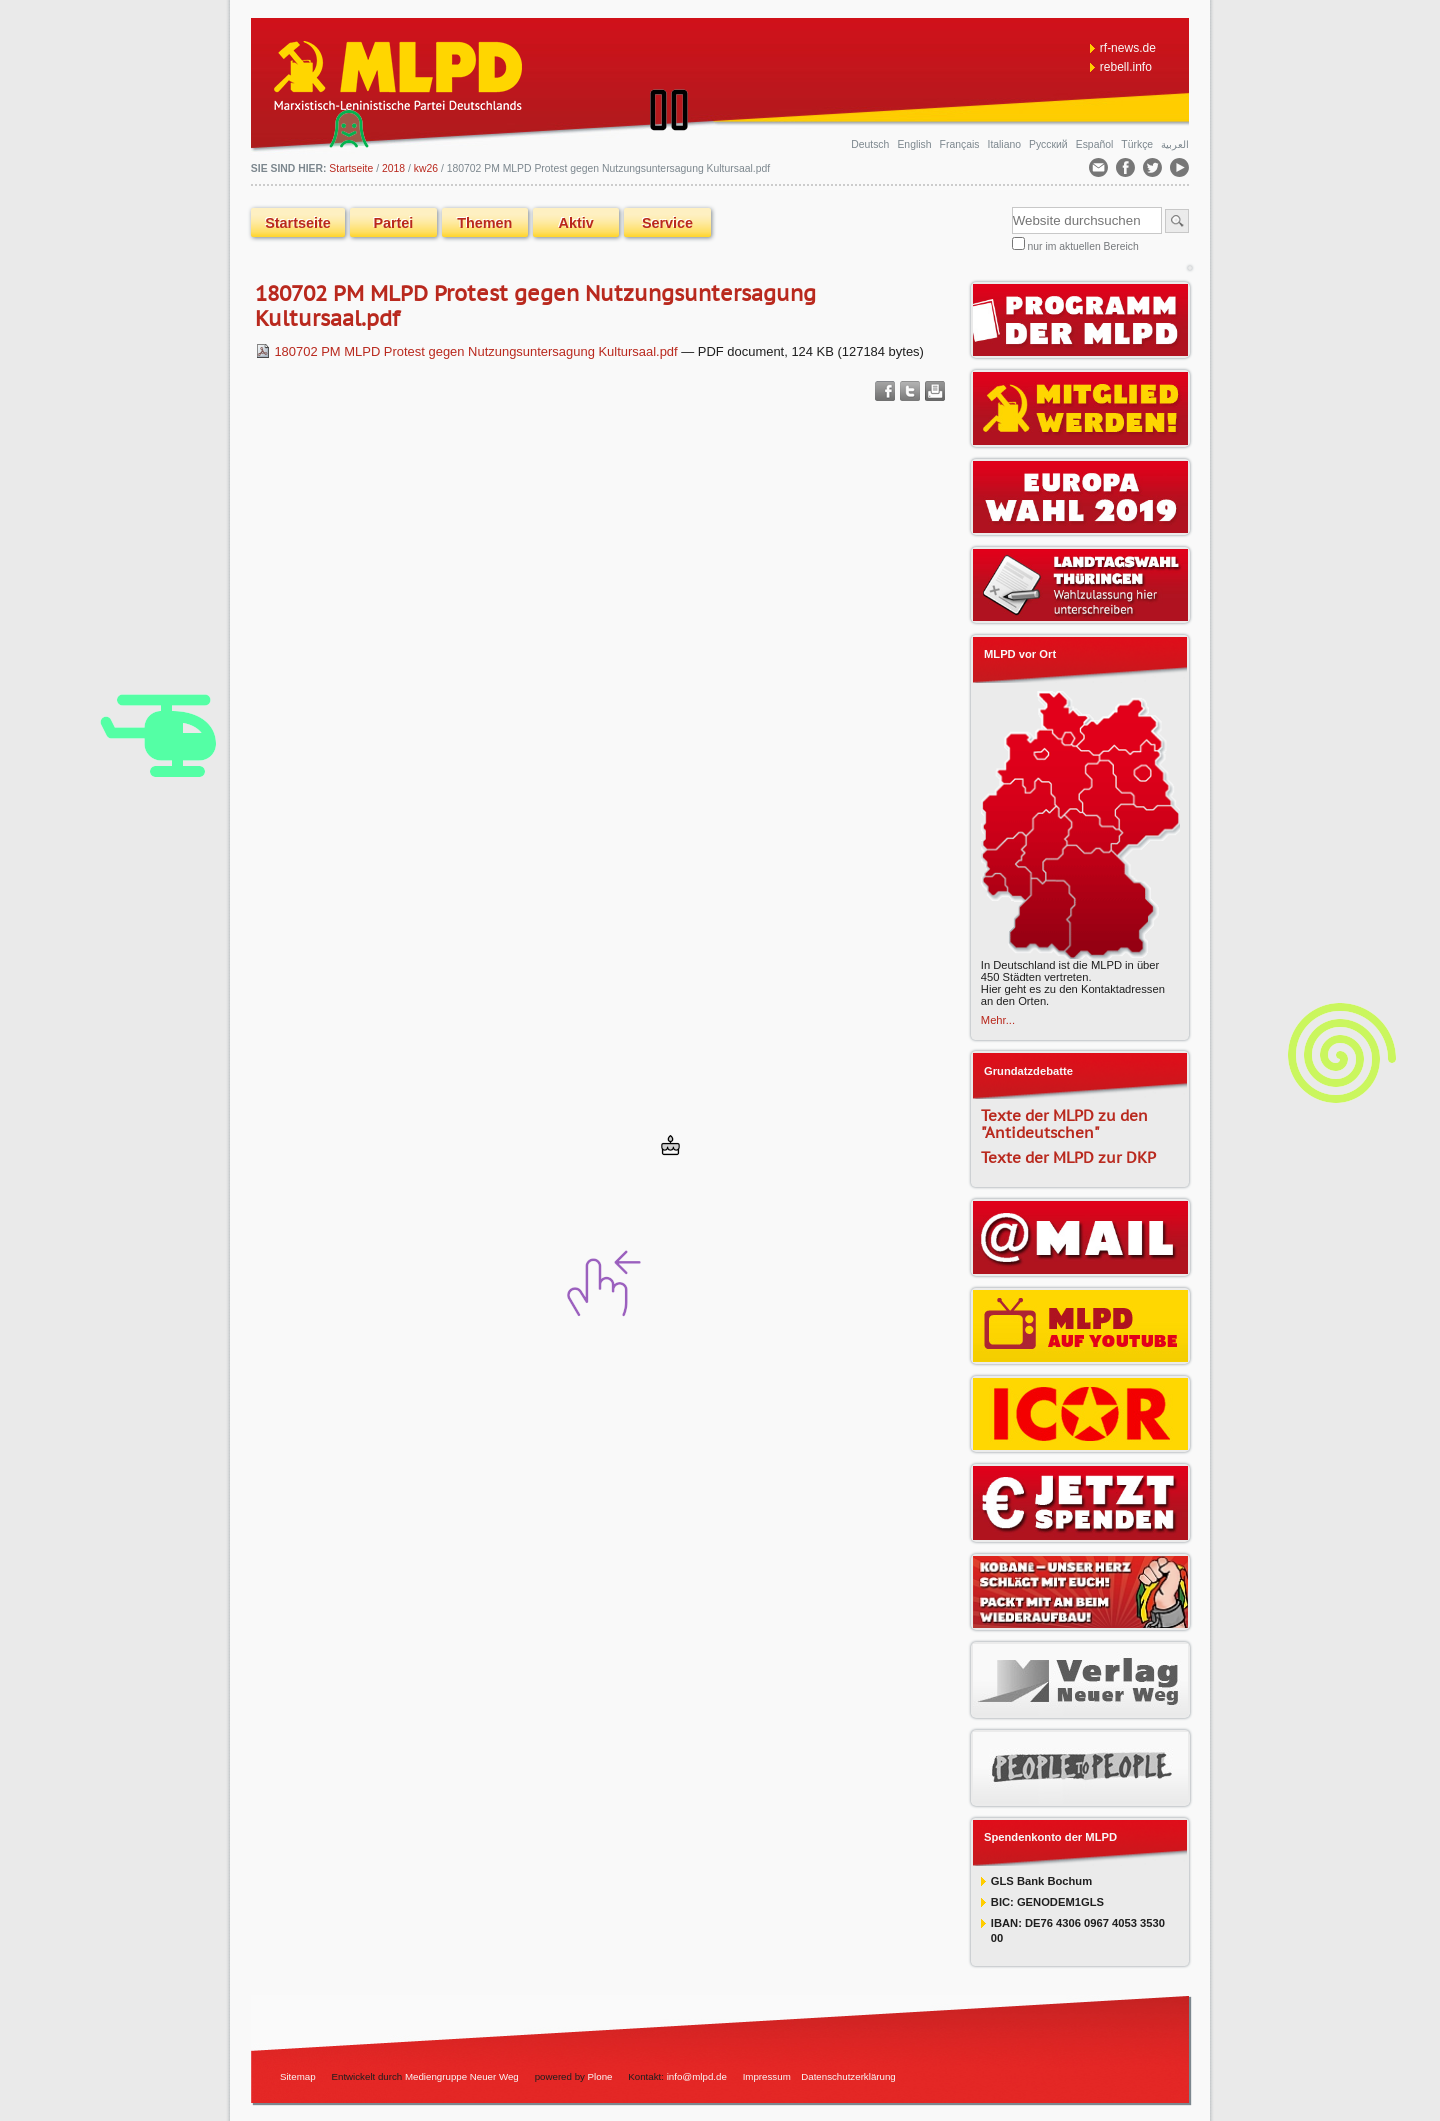 This screenshot has width=1440, height=2121. Describe the element at coordinates (670, 1146) in the screenshot. I see `view birthday or celebration notifications` at that location.